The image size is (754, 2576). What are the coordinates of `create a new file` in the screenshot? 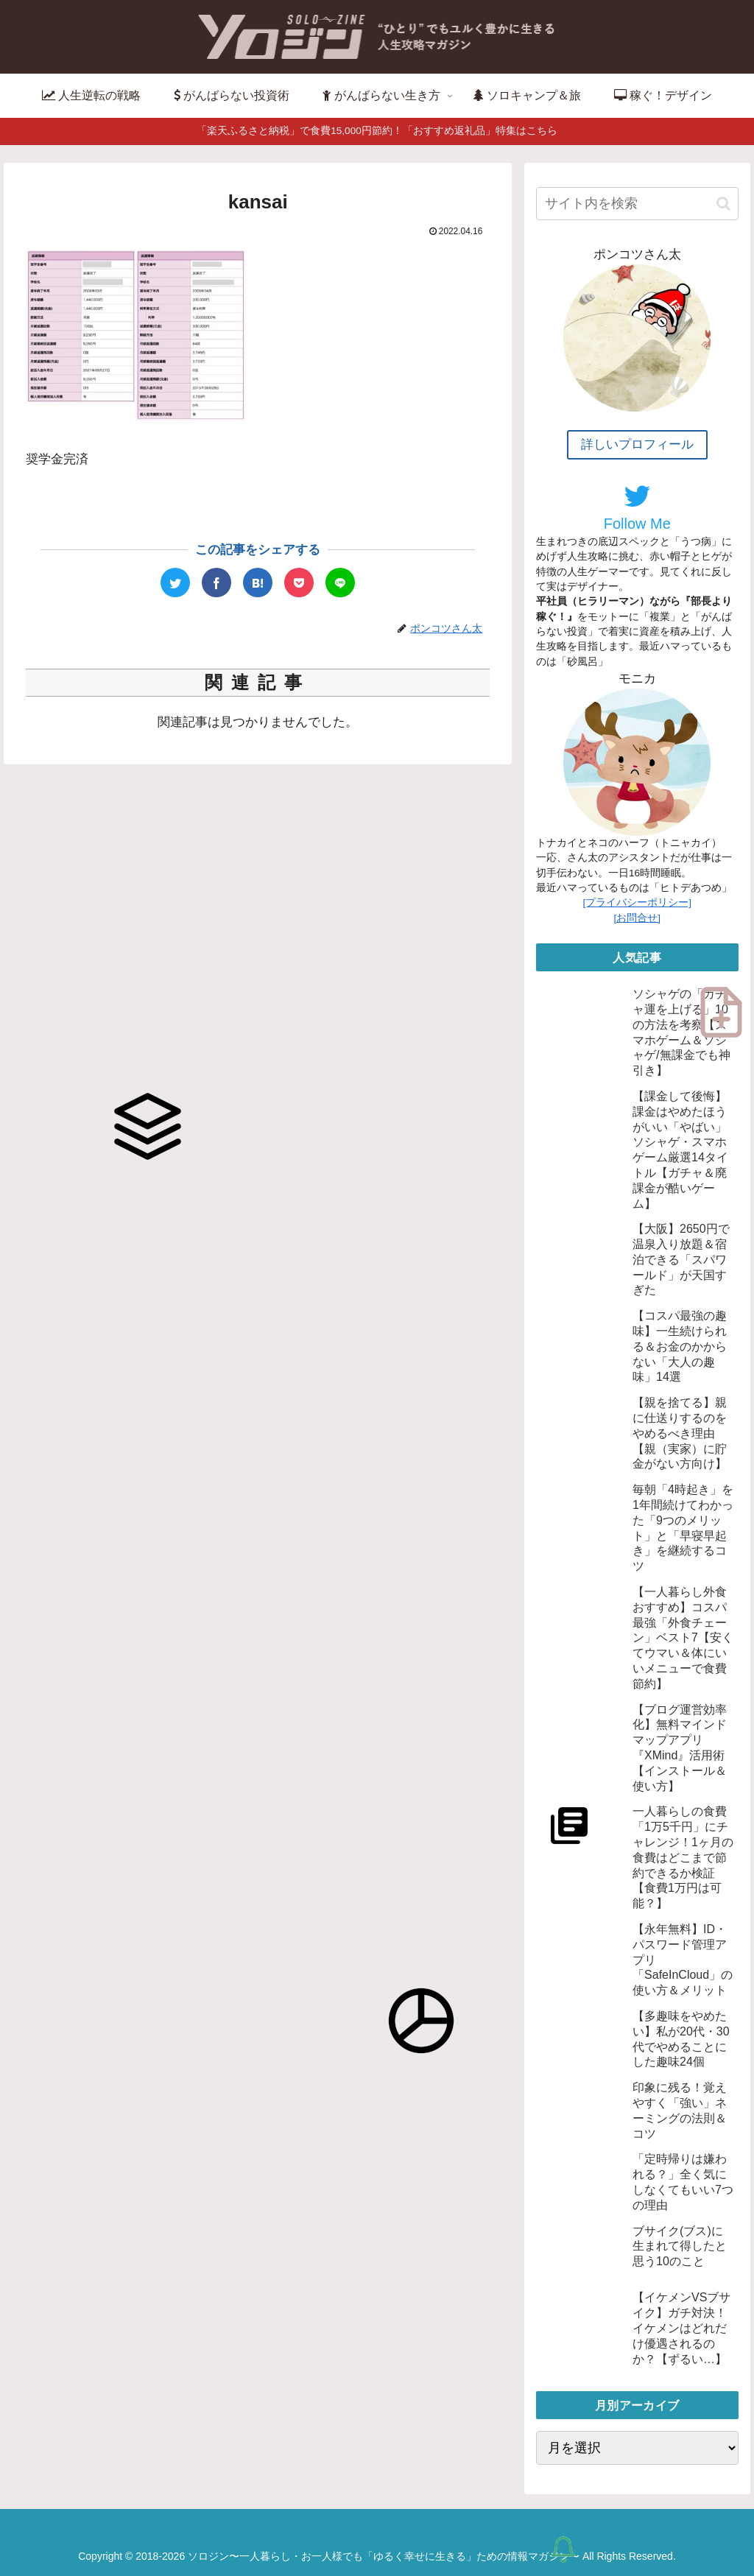 It's located at (721, 1012).